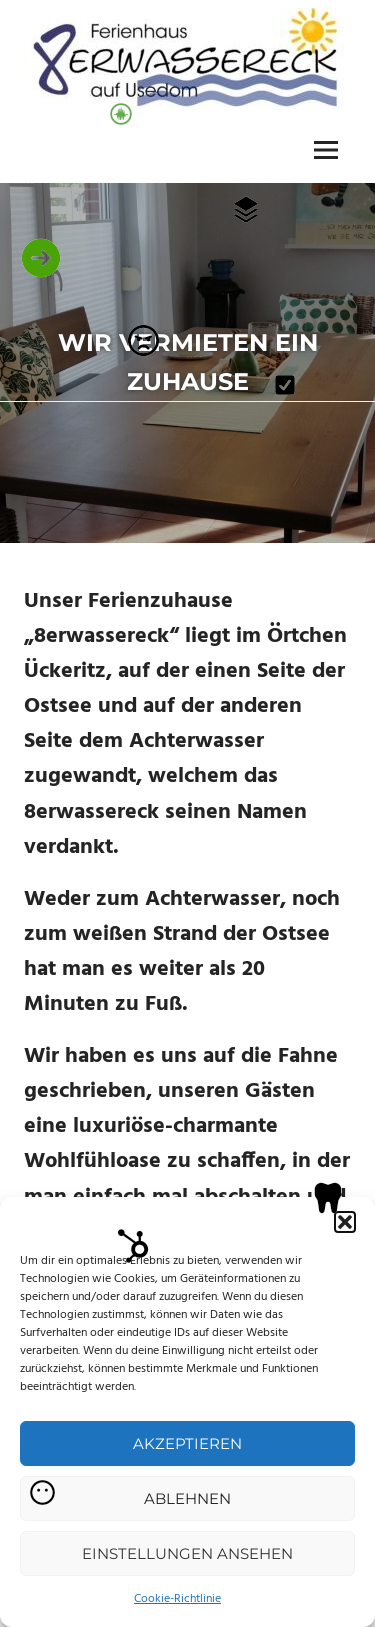 The height and width of the screenshot is (1627, 375). What do you see at coordinates (42, 1492) in the screenshot?
I see `indicates a neutral or no-response status` at bounding box center [42, 1492].